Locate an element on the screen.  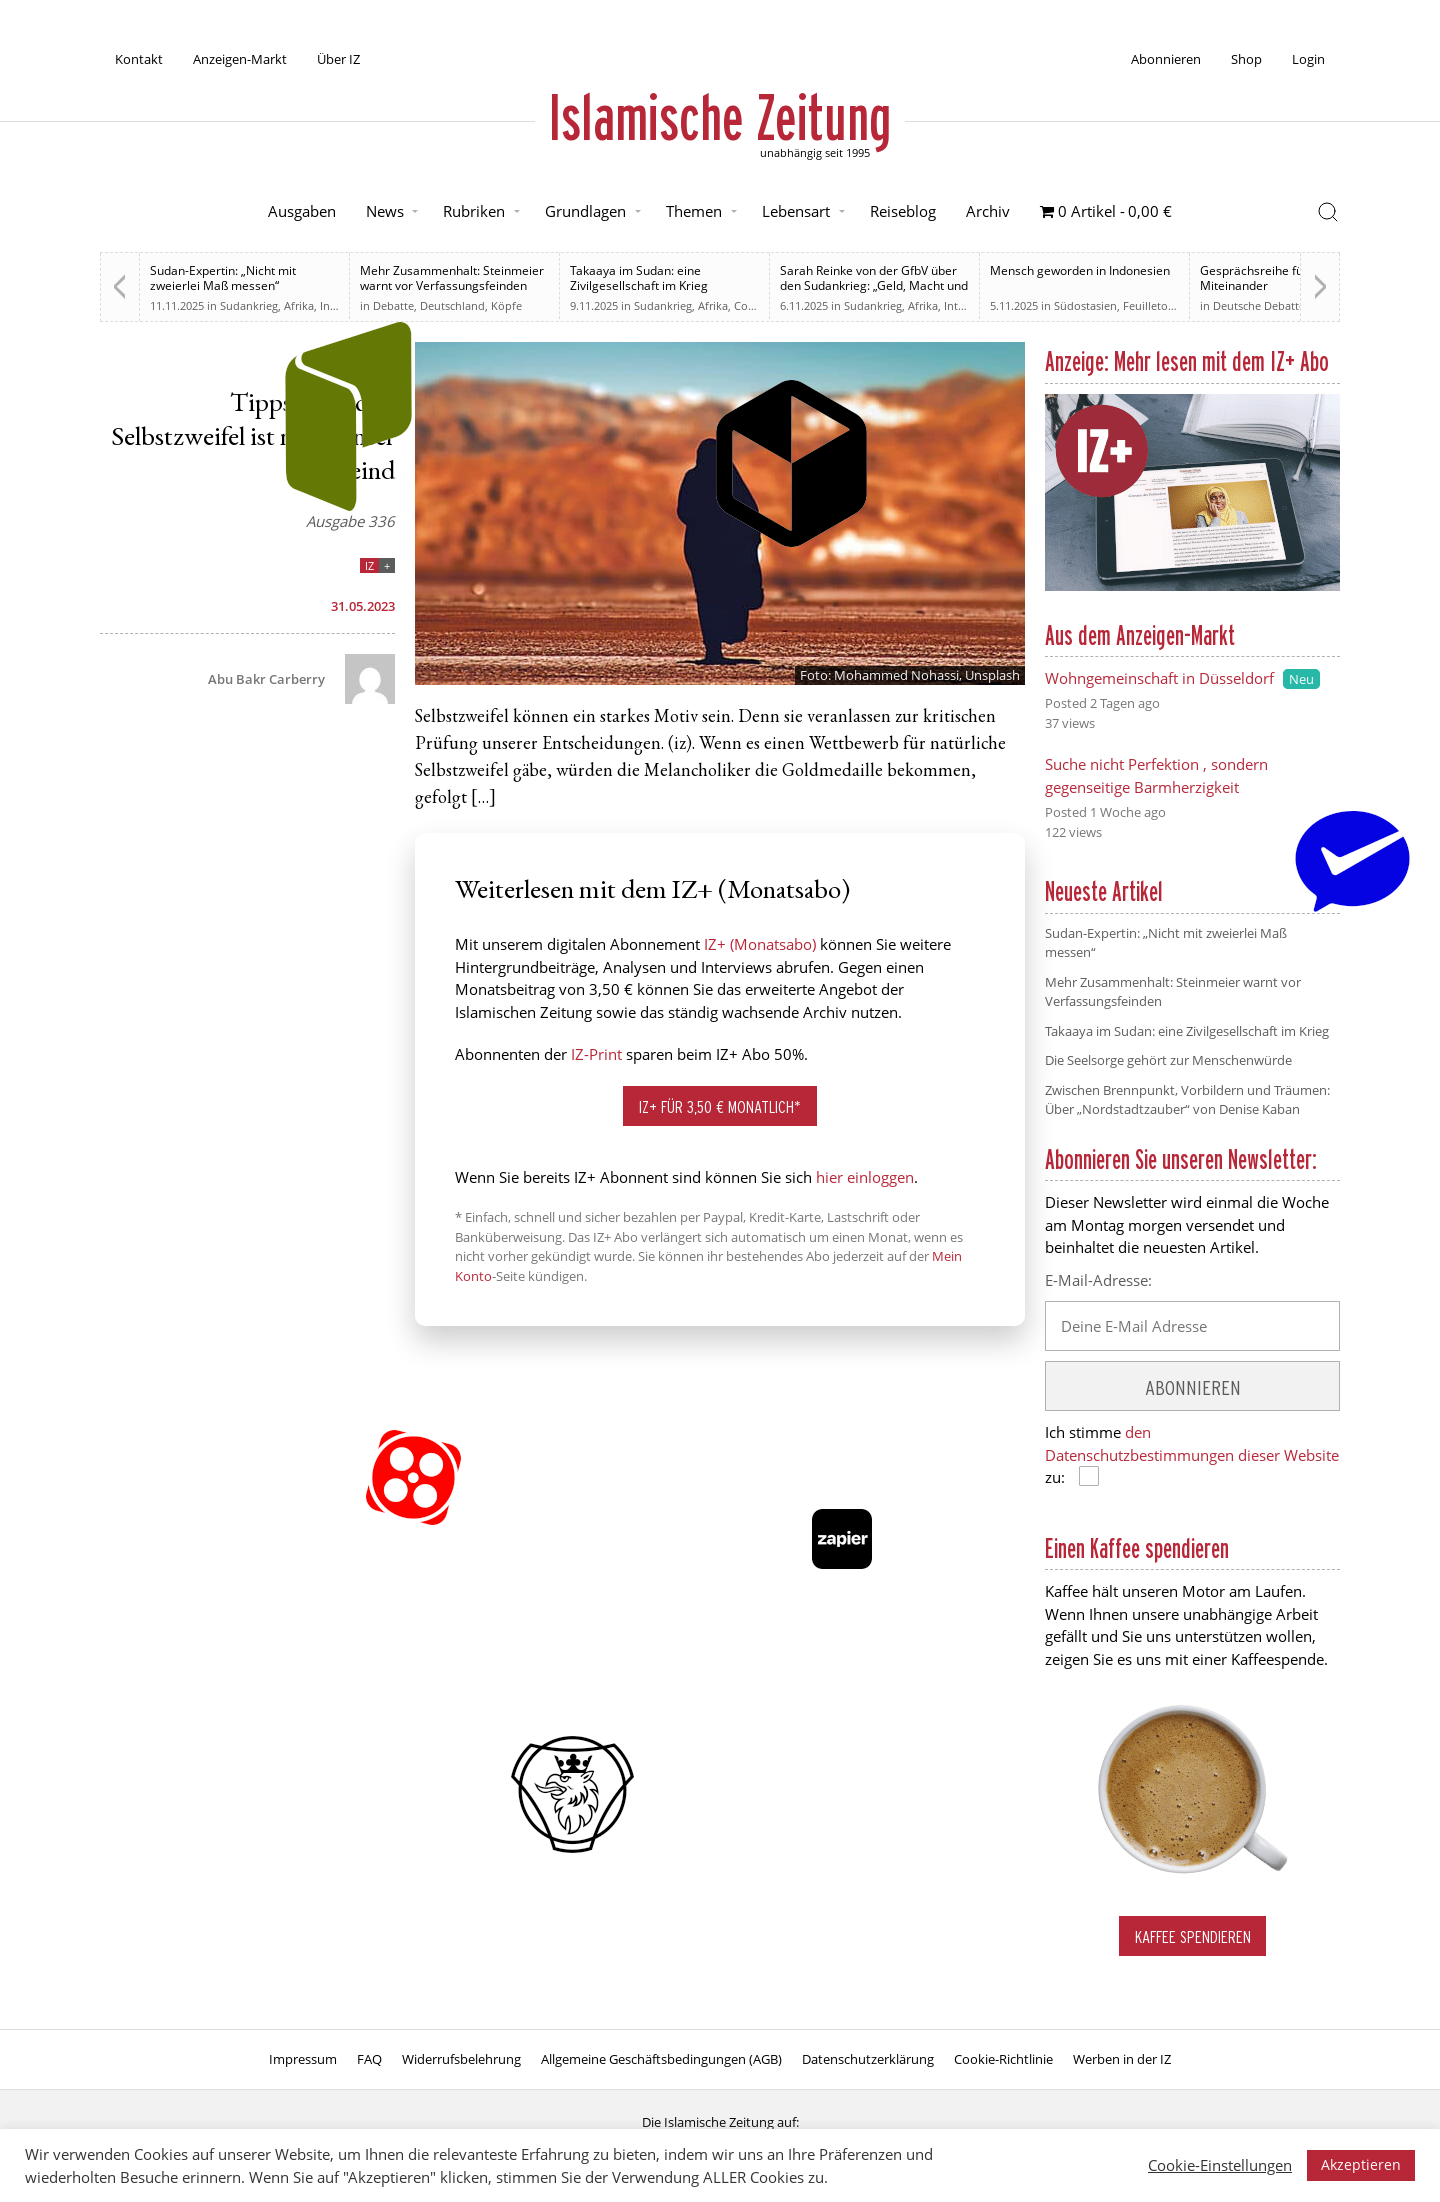
file.io brand logo is located at coordinates (348, 416).